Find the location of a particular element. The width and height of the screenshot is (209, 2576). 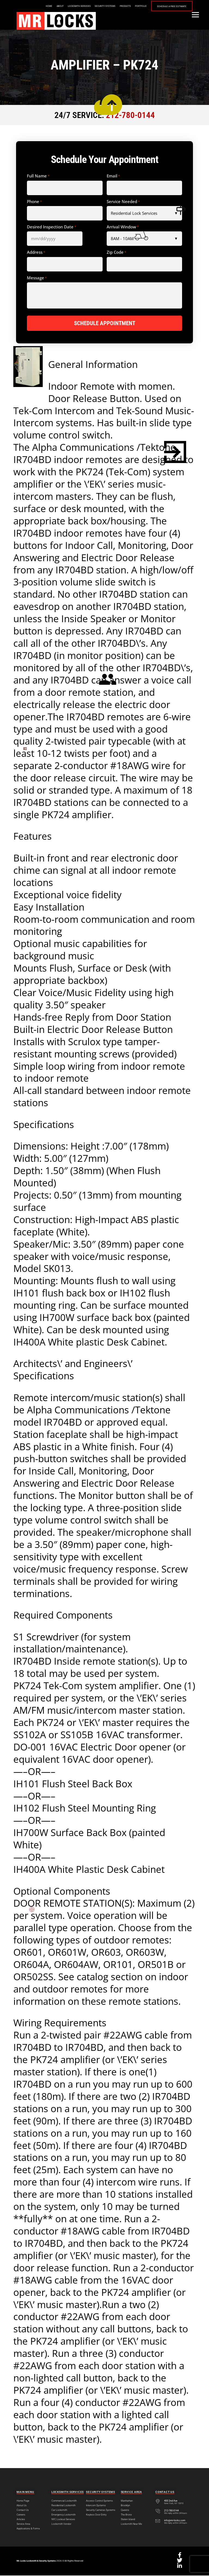

log out of the current account is located at coordinates (175, 452).